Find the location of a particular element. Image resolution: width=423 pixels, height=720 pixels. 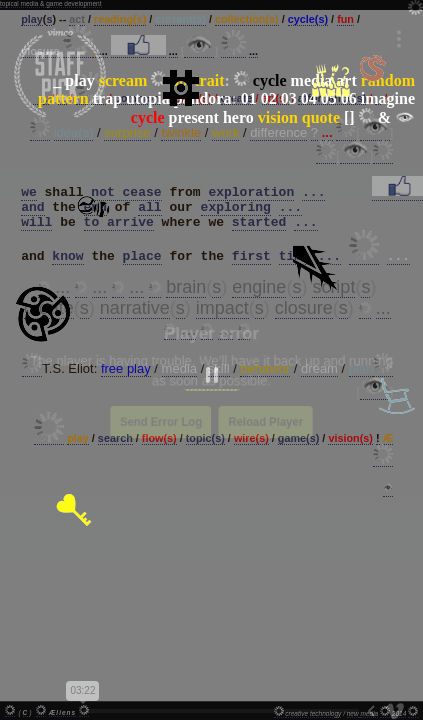

settings or configuration menu is located at coordinates (181, 88).